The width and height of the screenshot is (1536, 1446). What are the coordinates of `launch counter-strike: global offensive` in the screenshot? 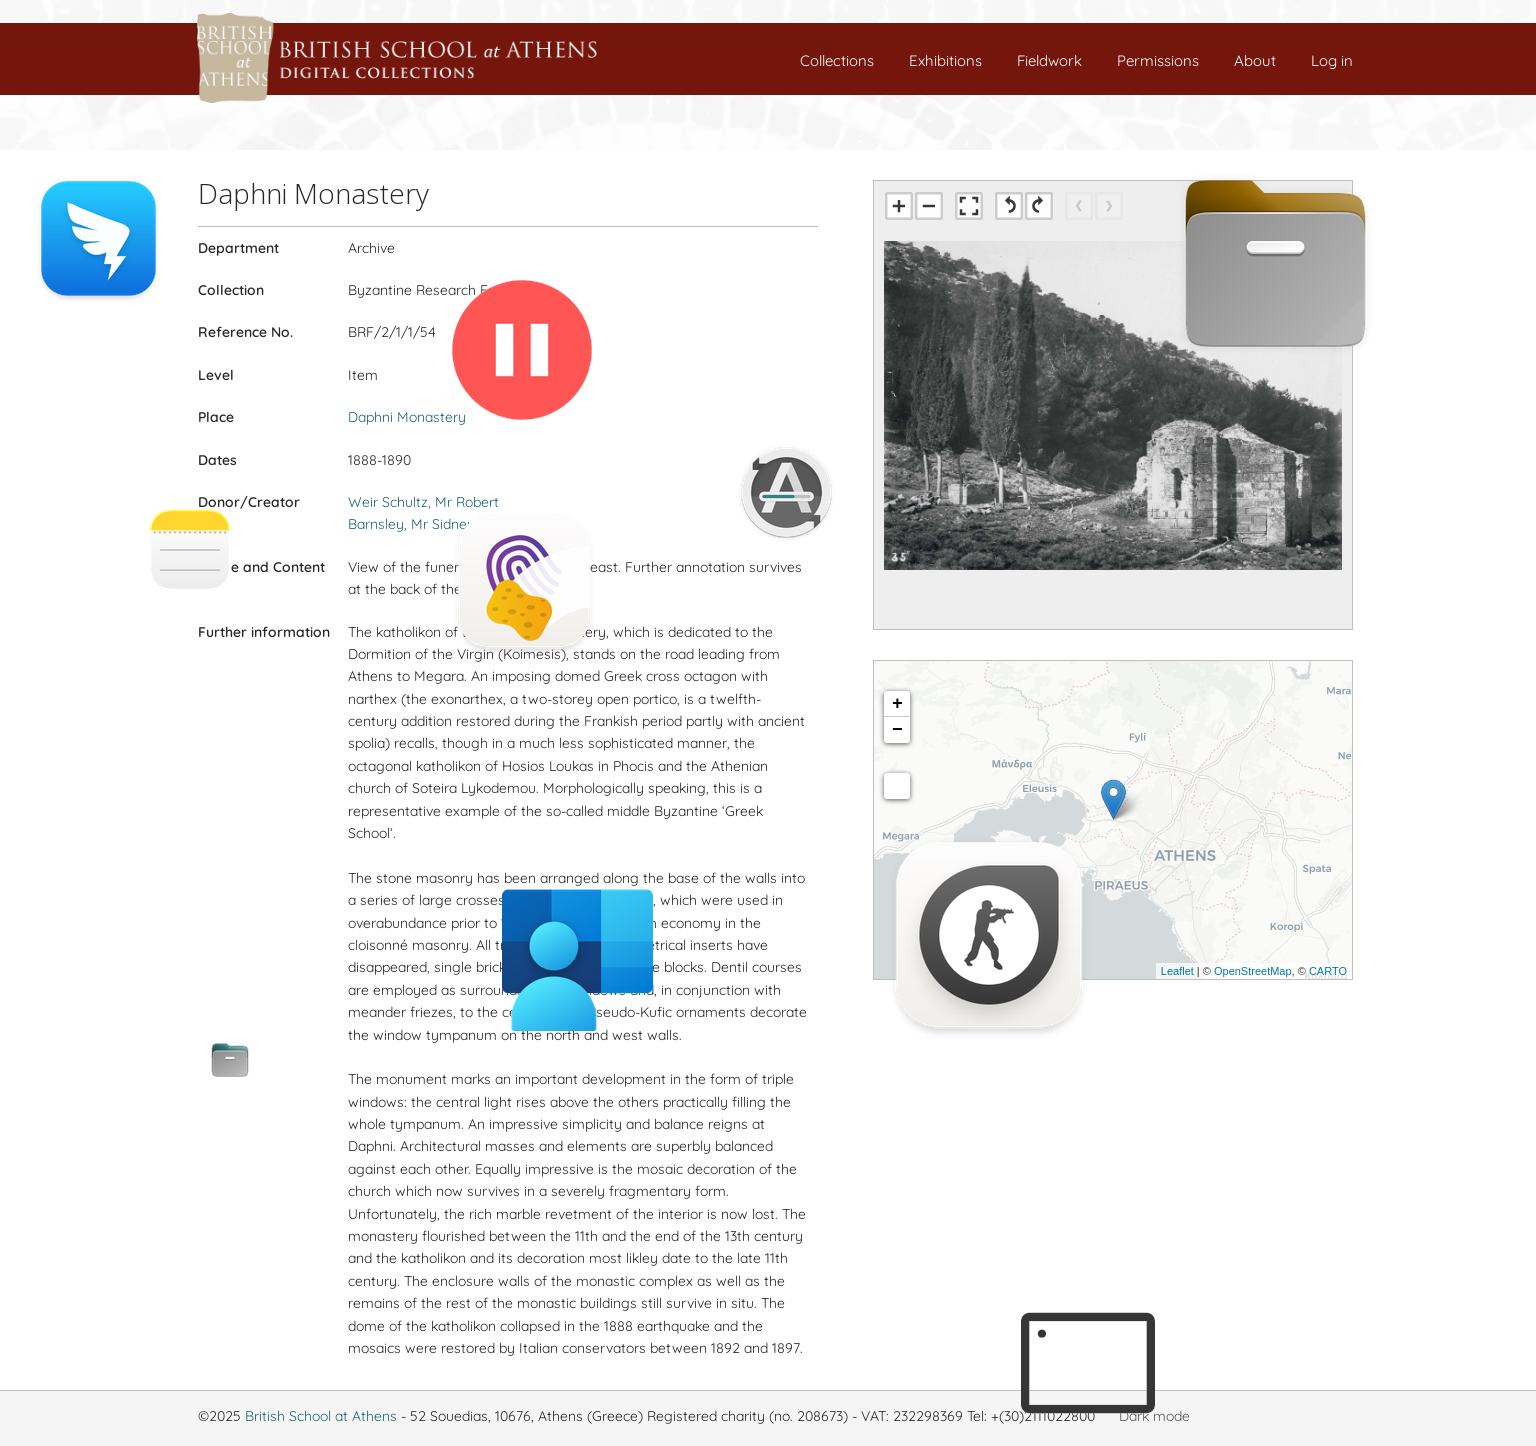 It's located at (989, 935).